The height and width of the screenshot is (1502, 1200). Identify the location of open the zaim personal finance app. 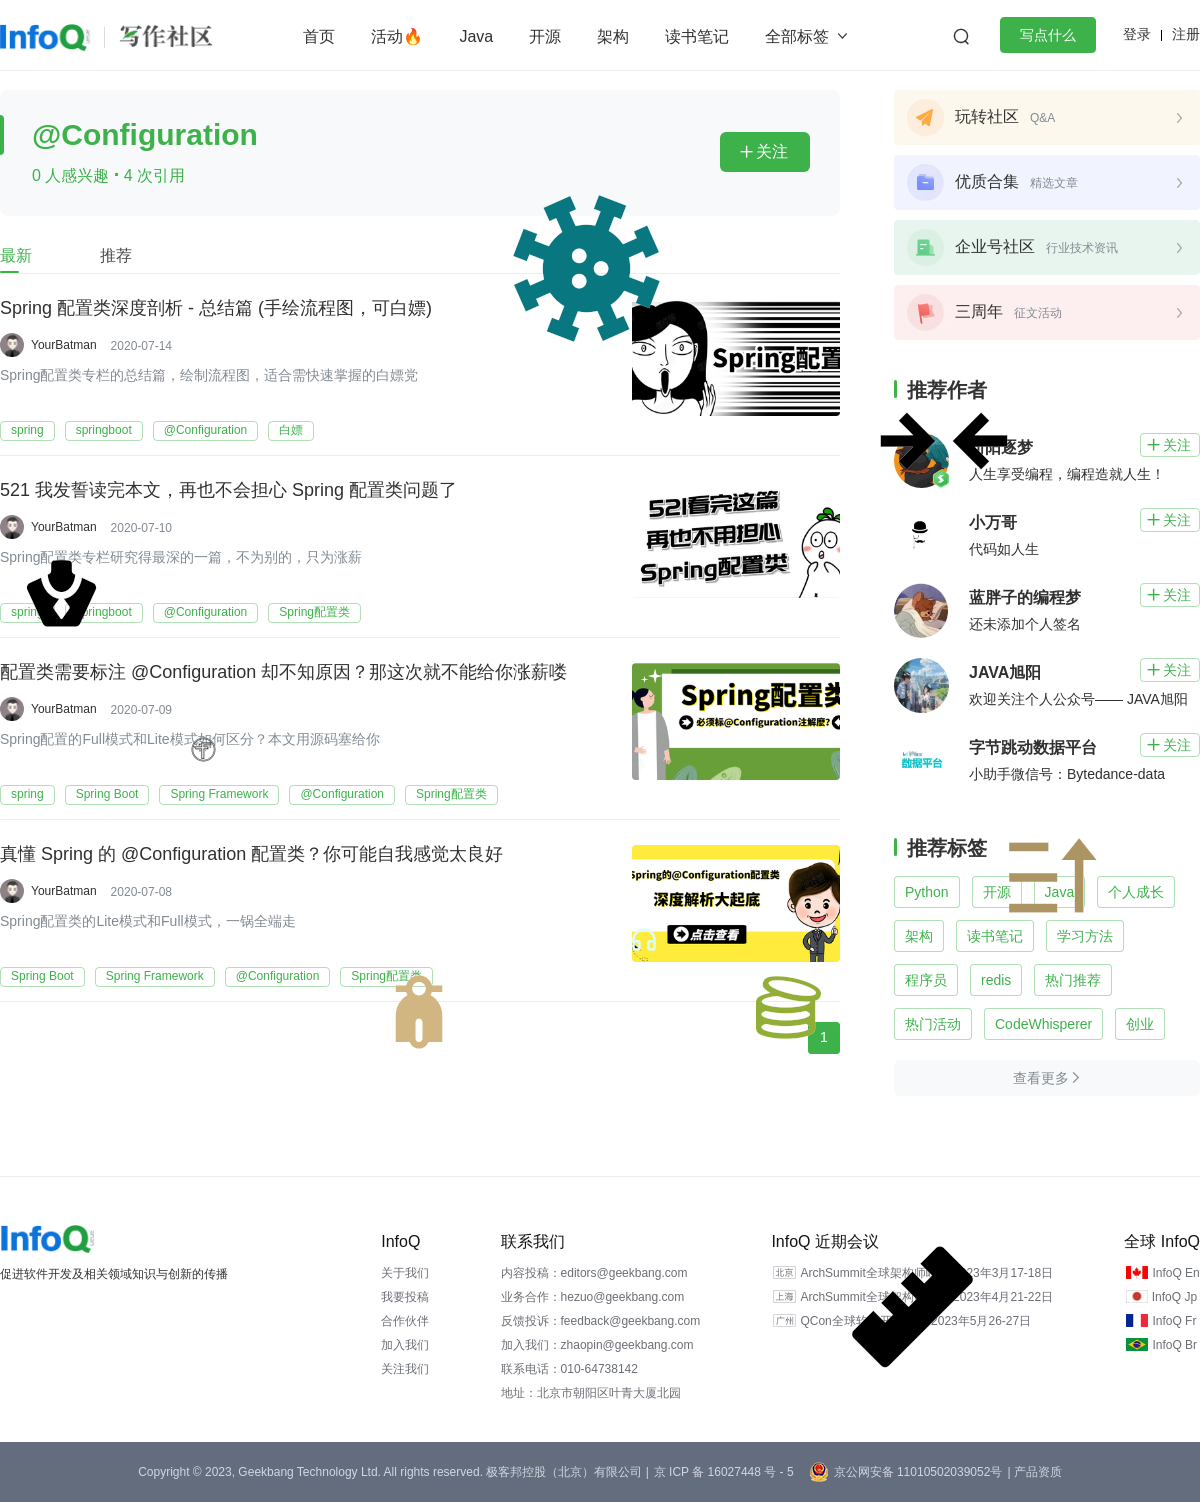
(788, 1007).